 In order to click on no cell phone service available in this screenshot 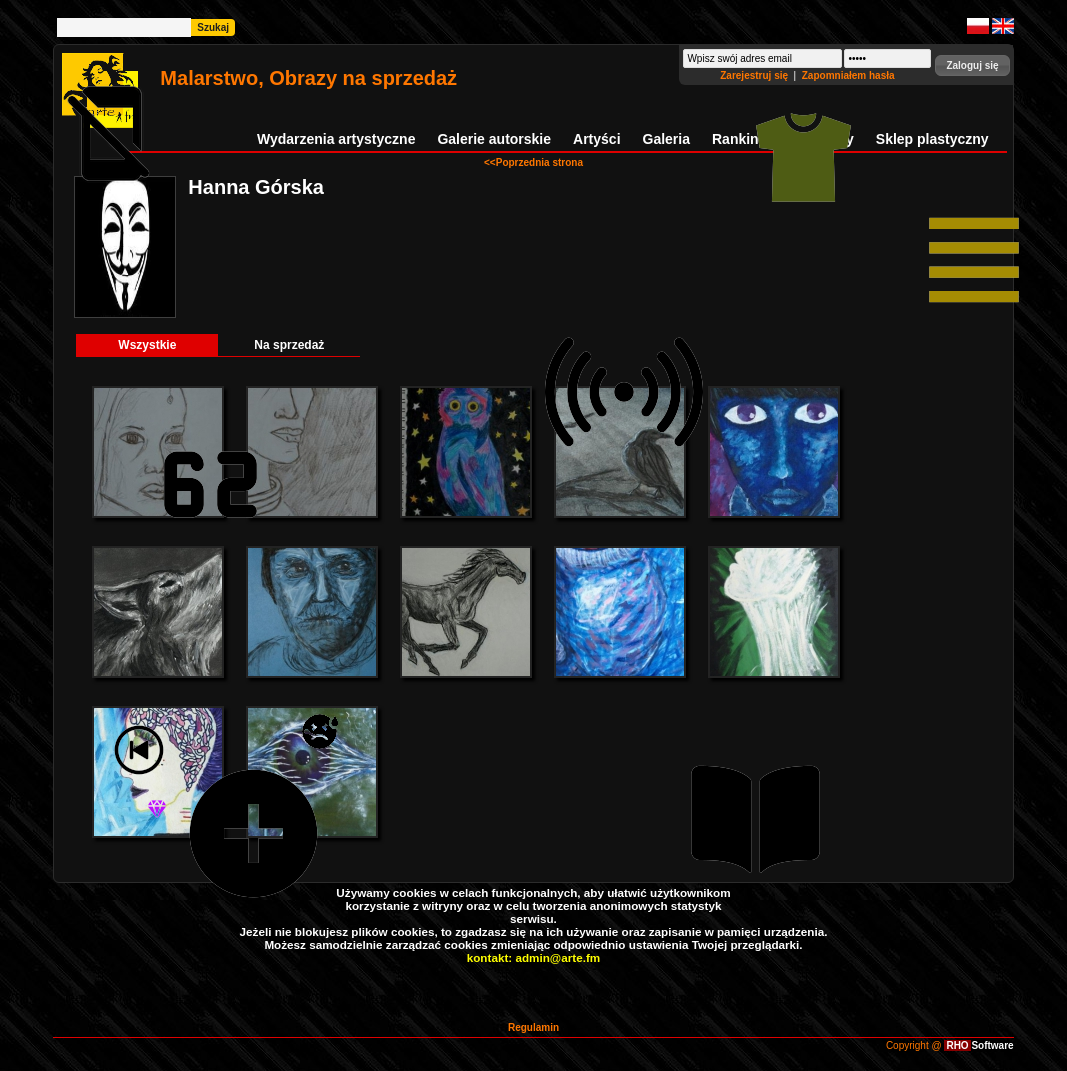, I will do `click(111, 133)`.